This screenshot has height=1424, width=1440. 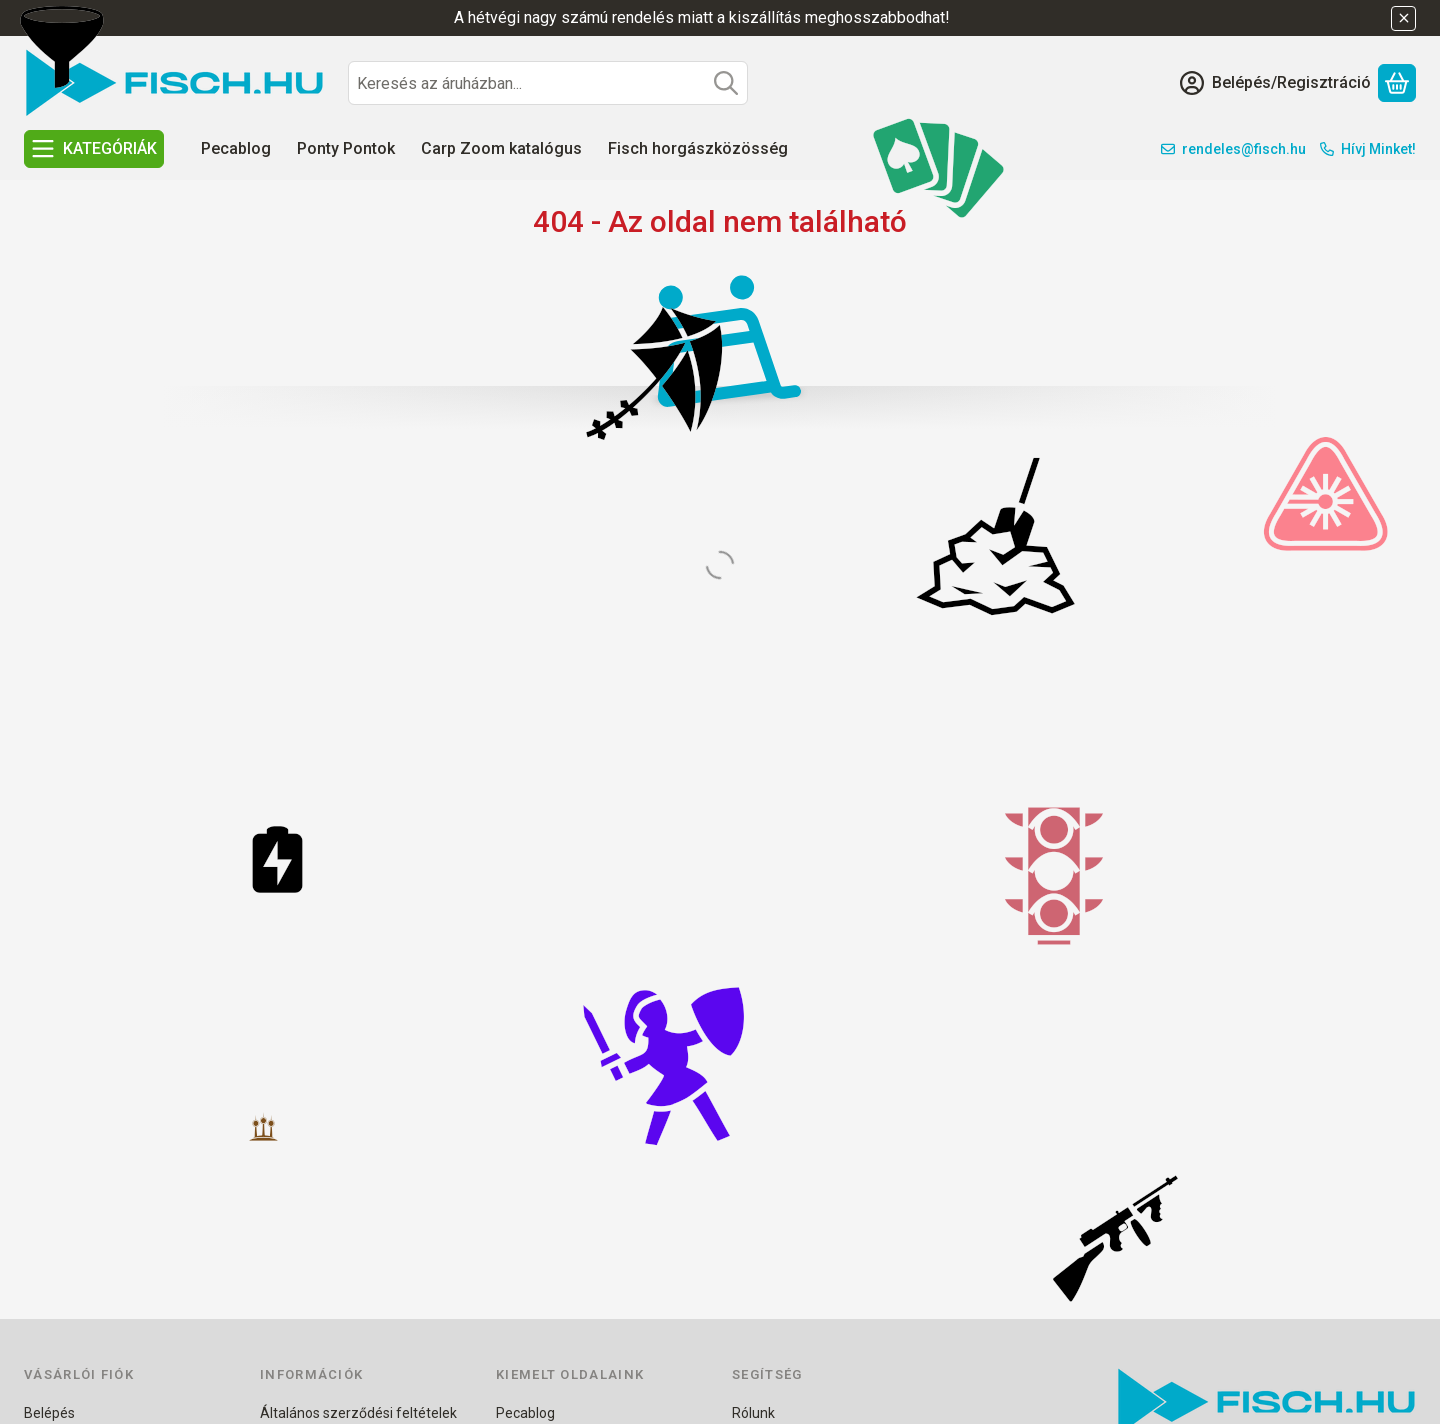 What do you see at coordinates (277, 859) in the screenshot?
I see `view device battery status` at bounding box center [277, 859].